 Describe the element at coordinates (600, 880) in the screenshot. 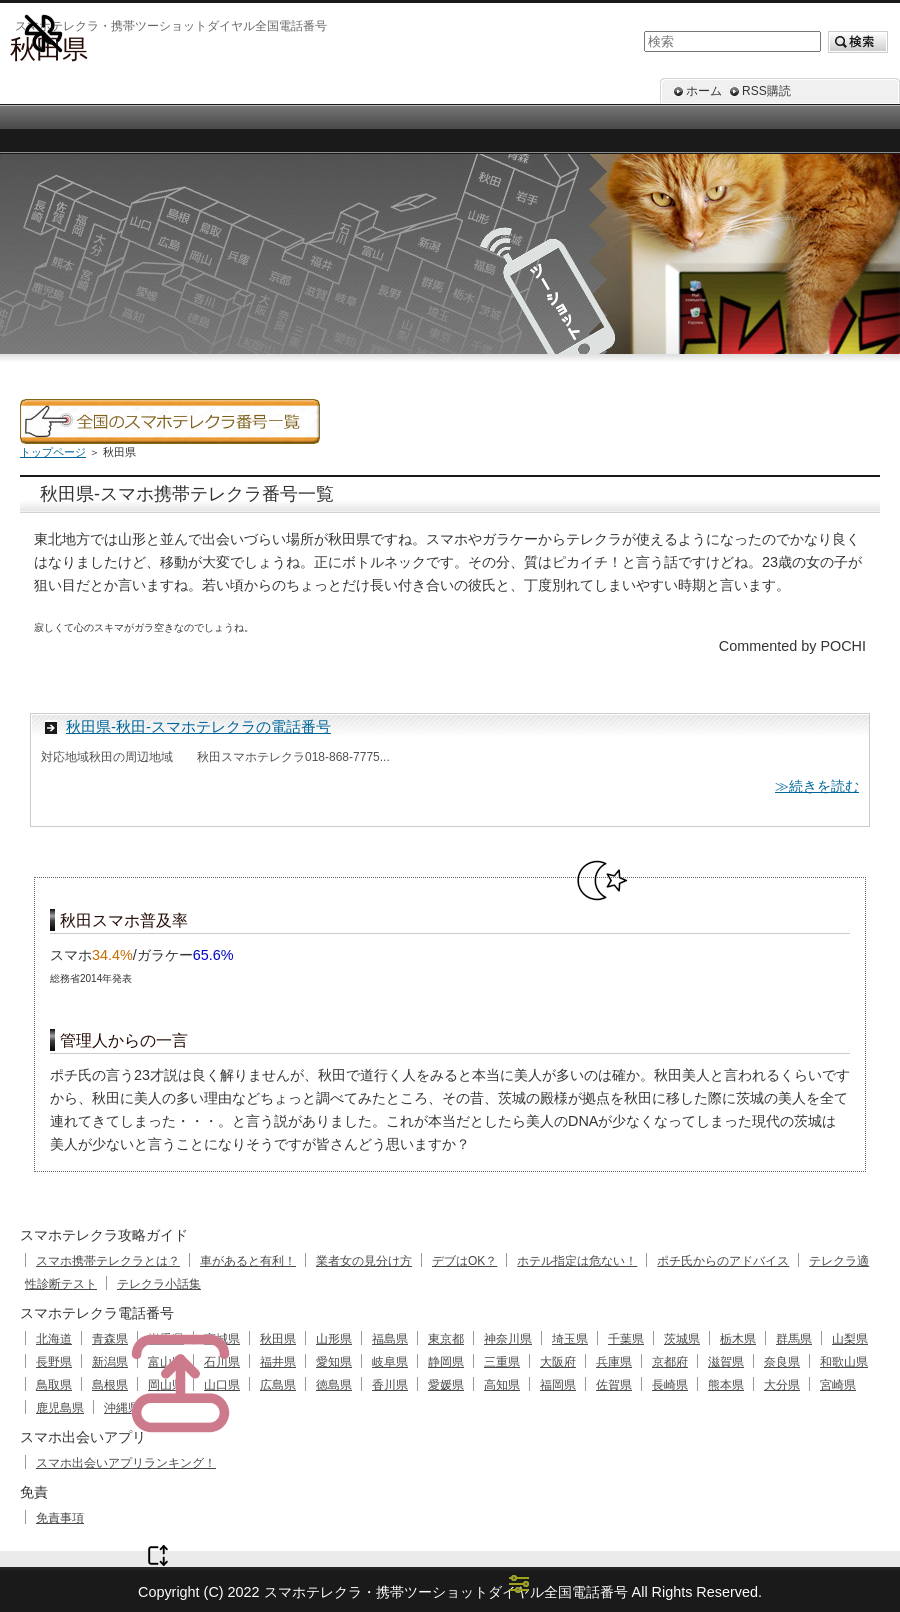

I see `indicates islamic religious content or settings` at that location.